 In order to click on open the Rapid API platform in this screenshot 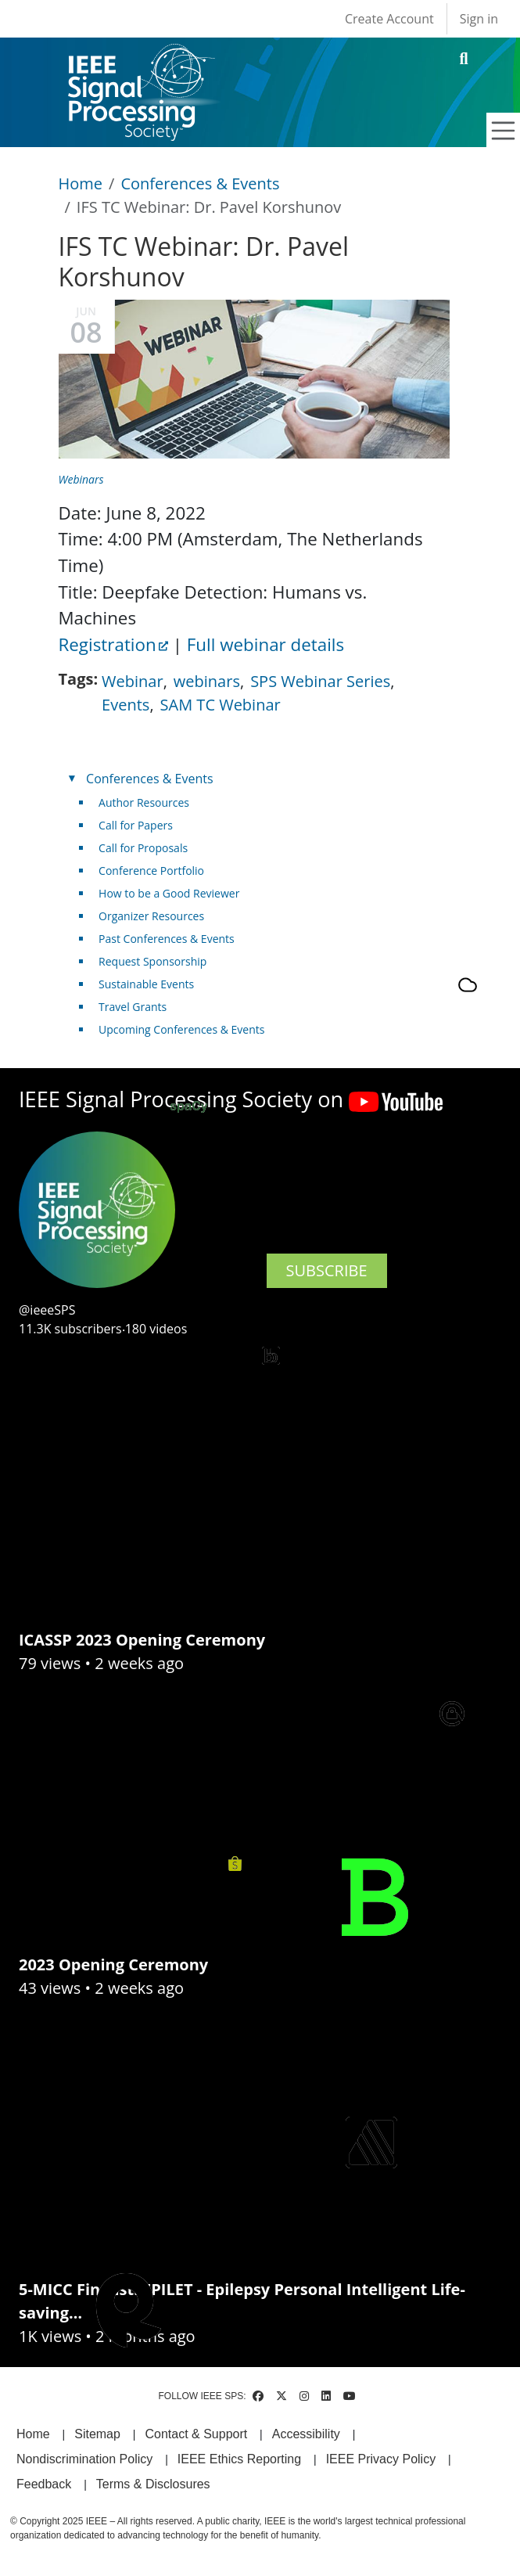, I will do `click(128, 2310)`.